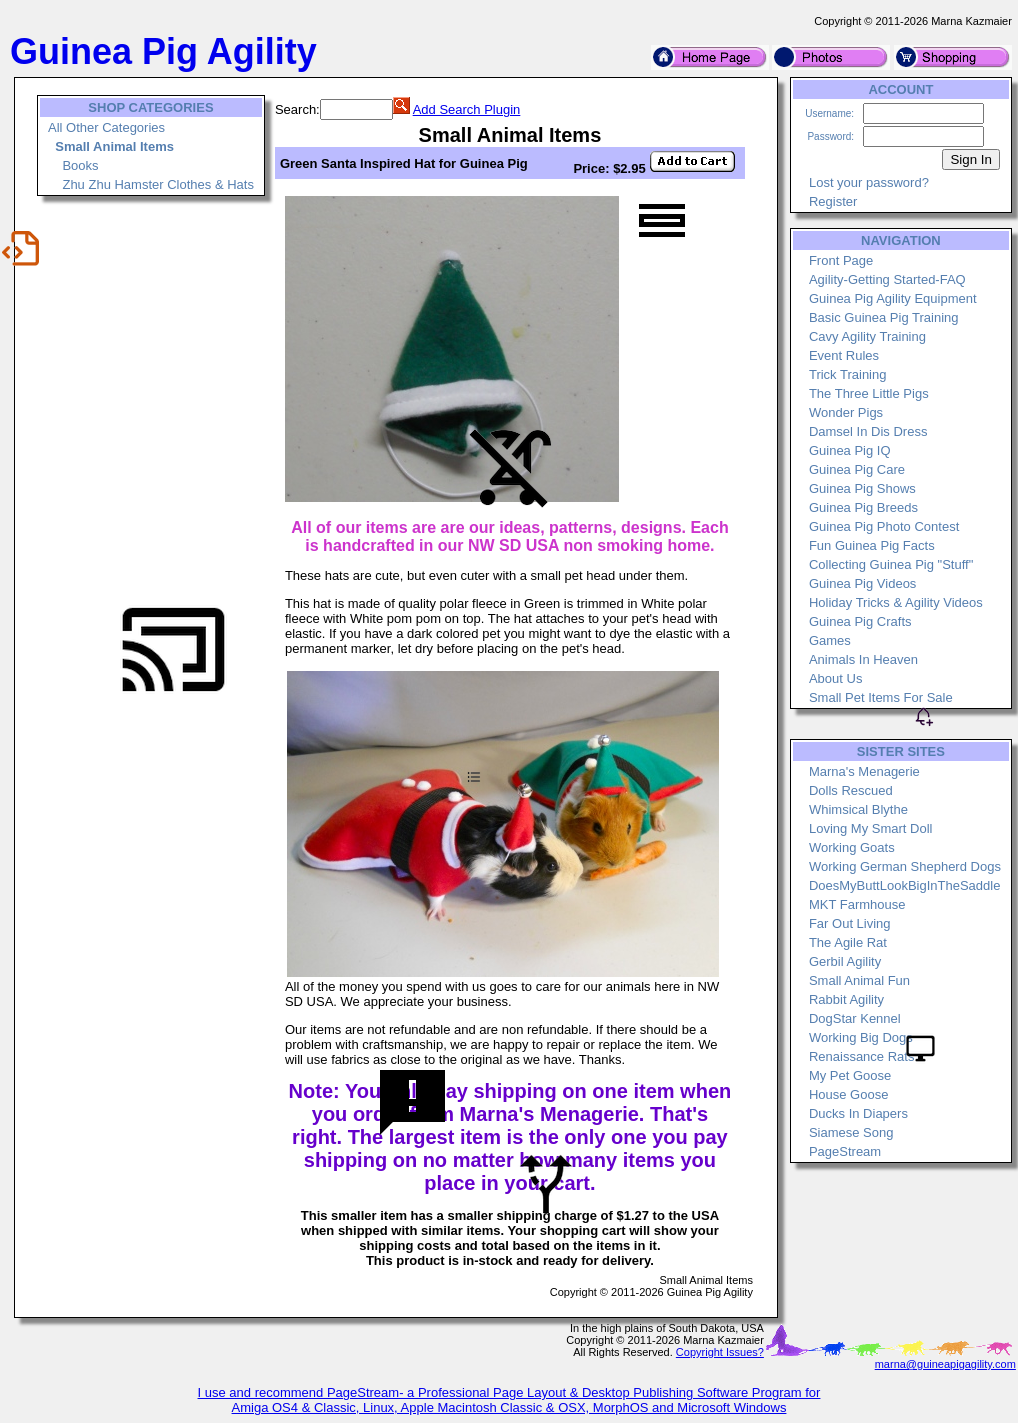 The width and height of the screenshot is (1018, 1423). Describe the element at coordinates (662, 219) in the screenshot. I see `switch to day view in calendar` at that location.